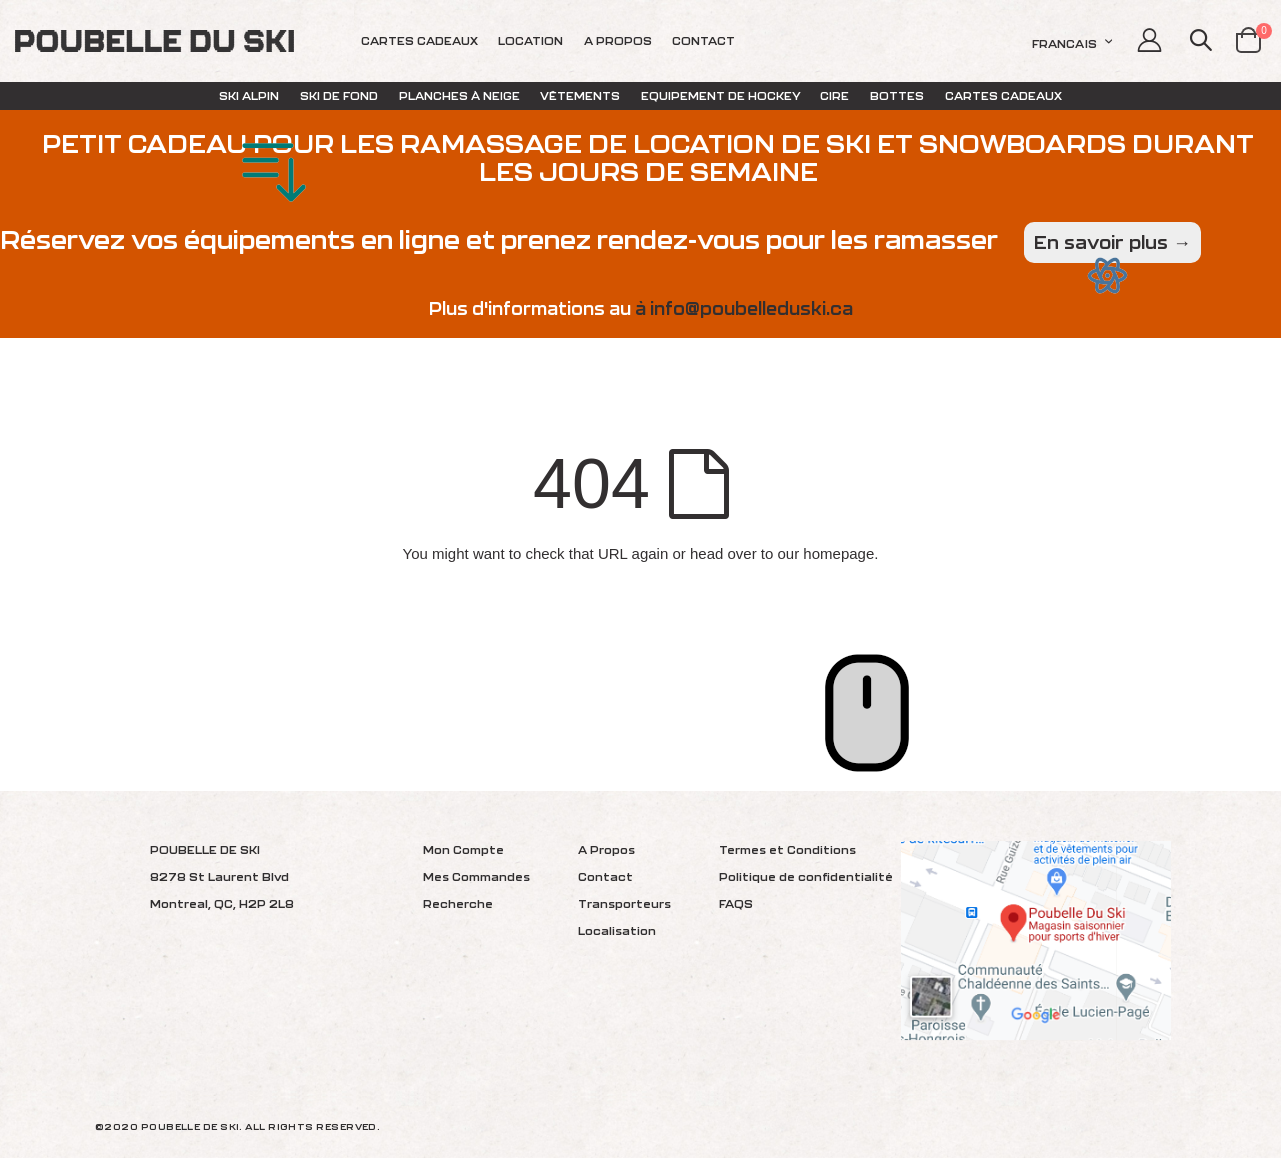 The image size is (1281, 1158). I want to click on react native framework logo, so click(1107, 275).